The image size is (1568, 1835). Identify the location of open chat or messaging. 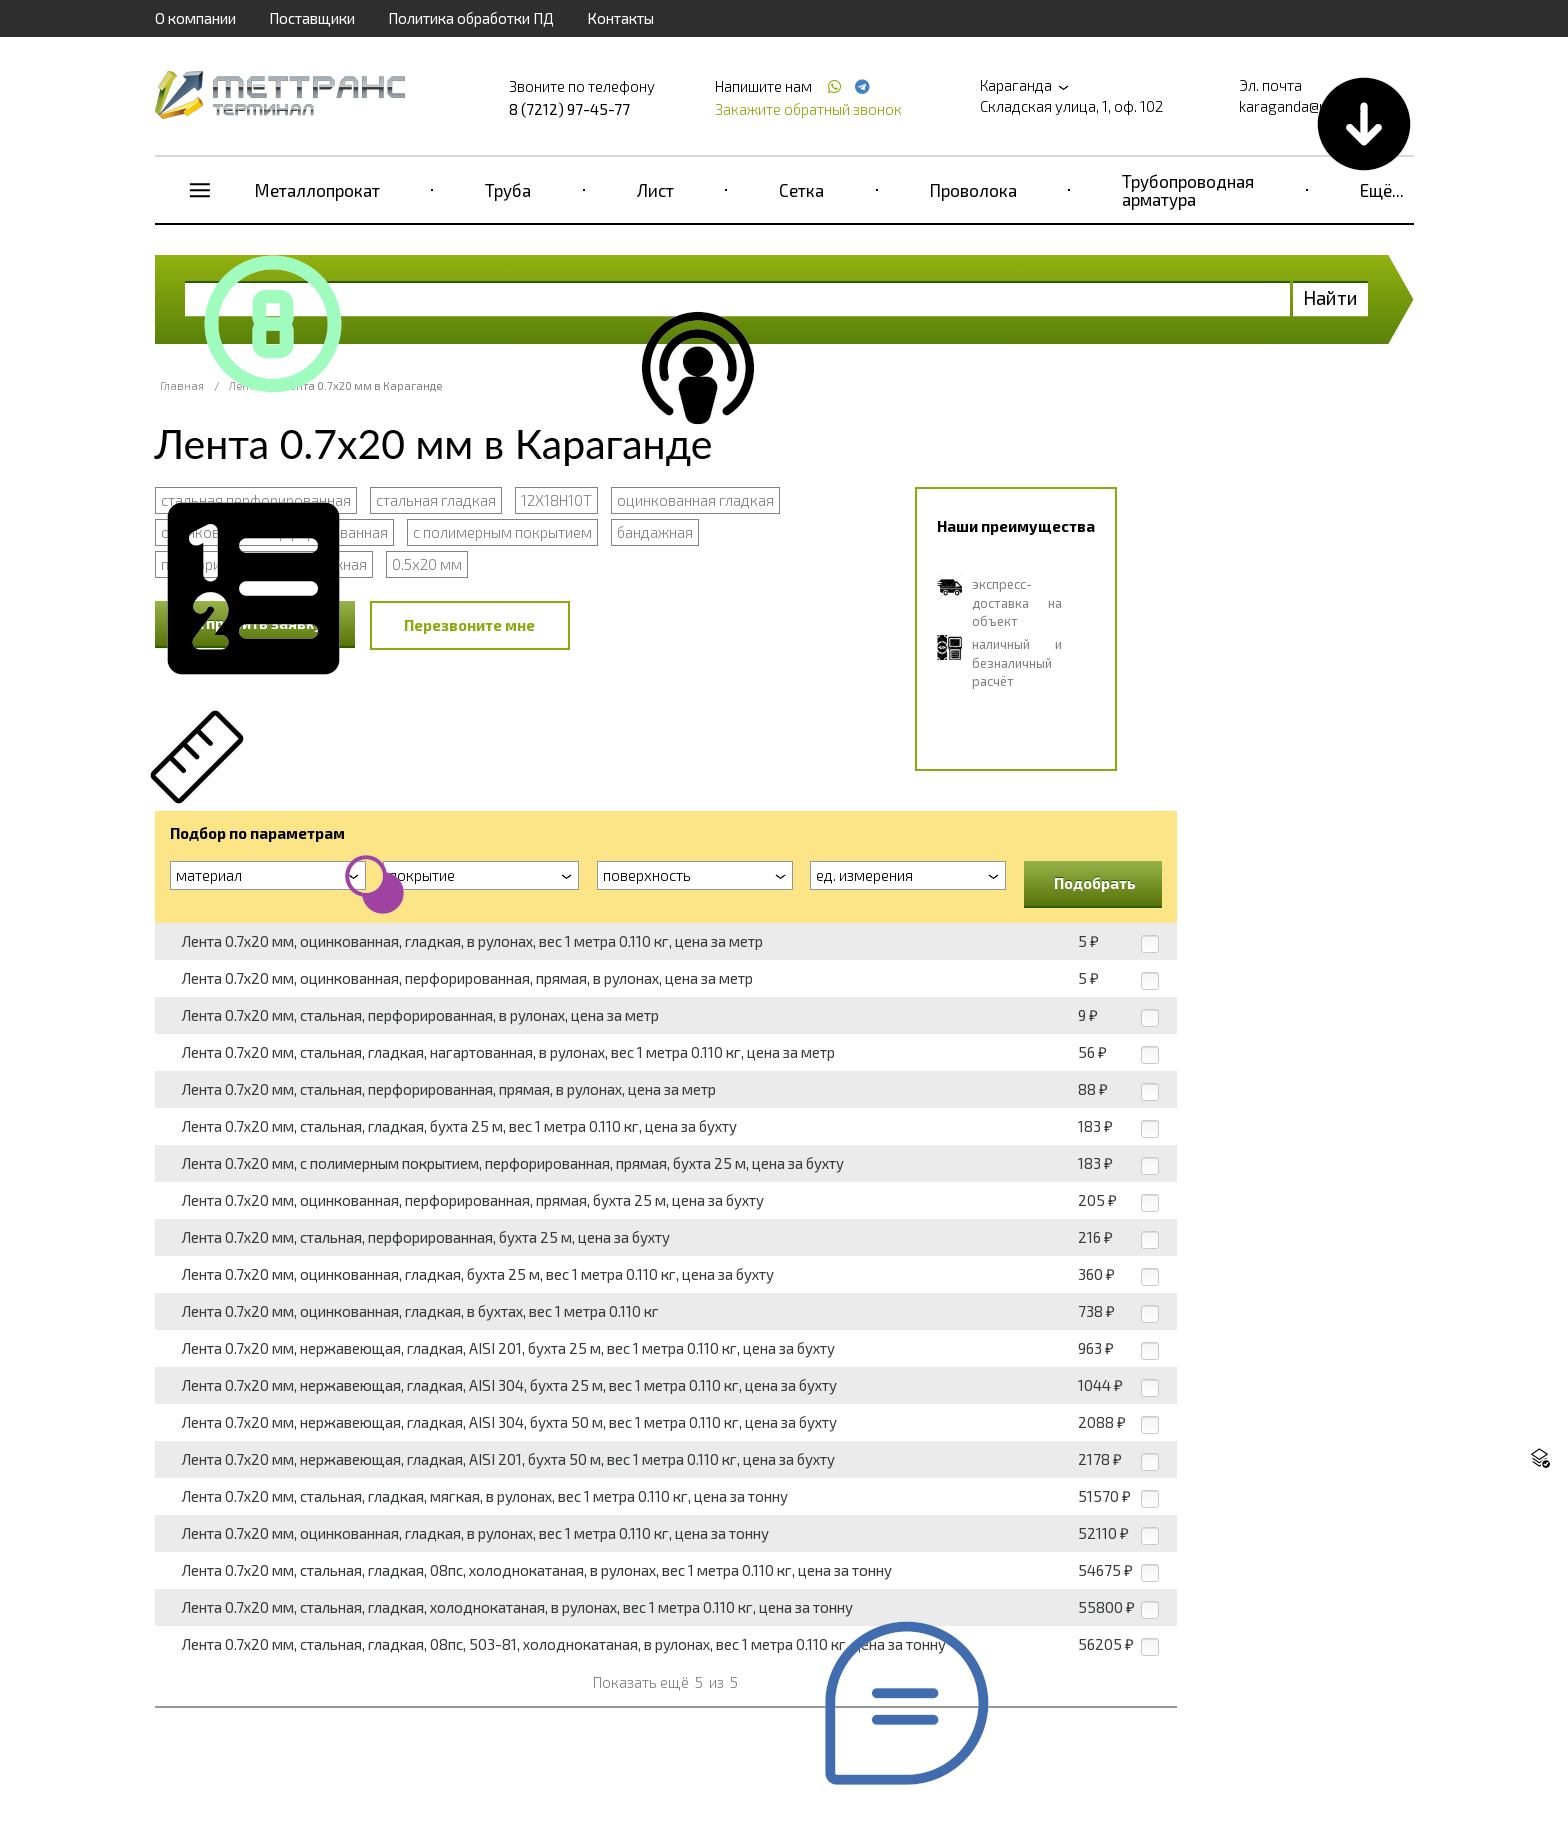
(903, 1706).